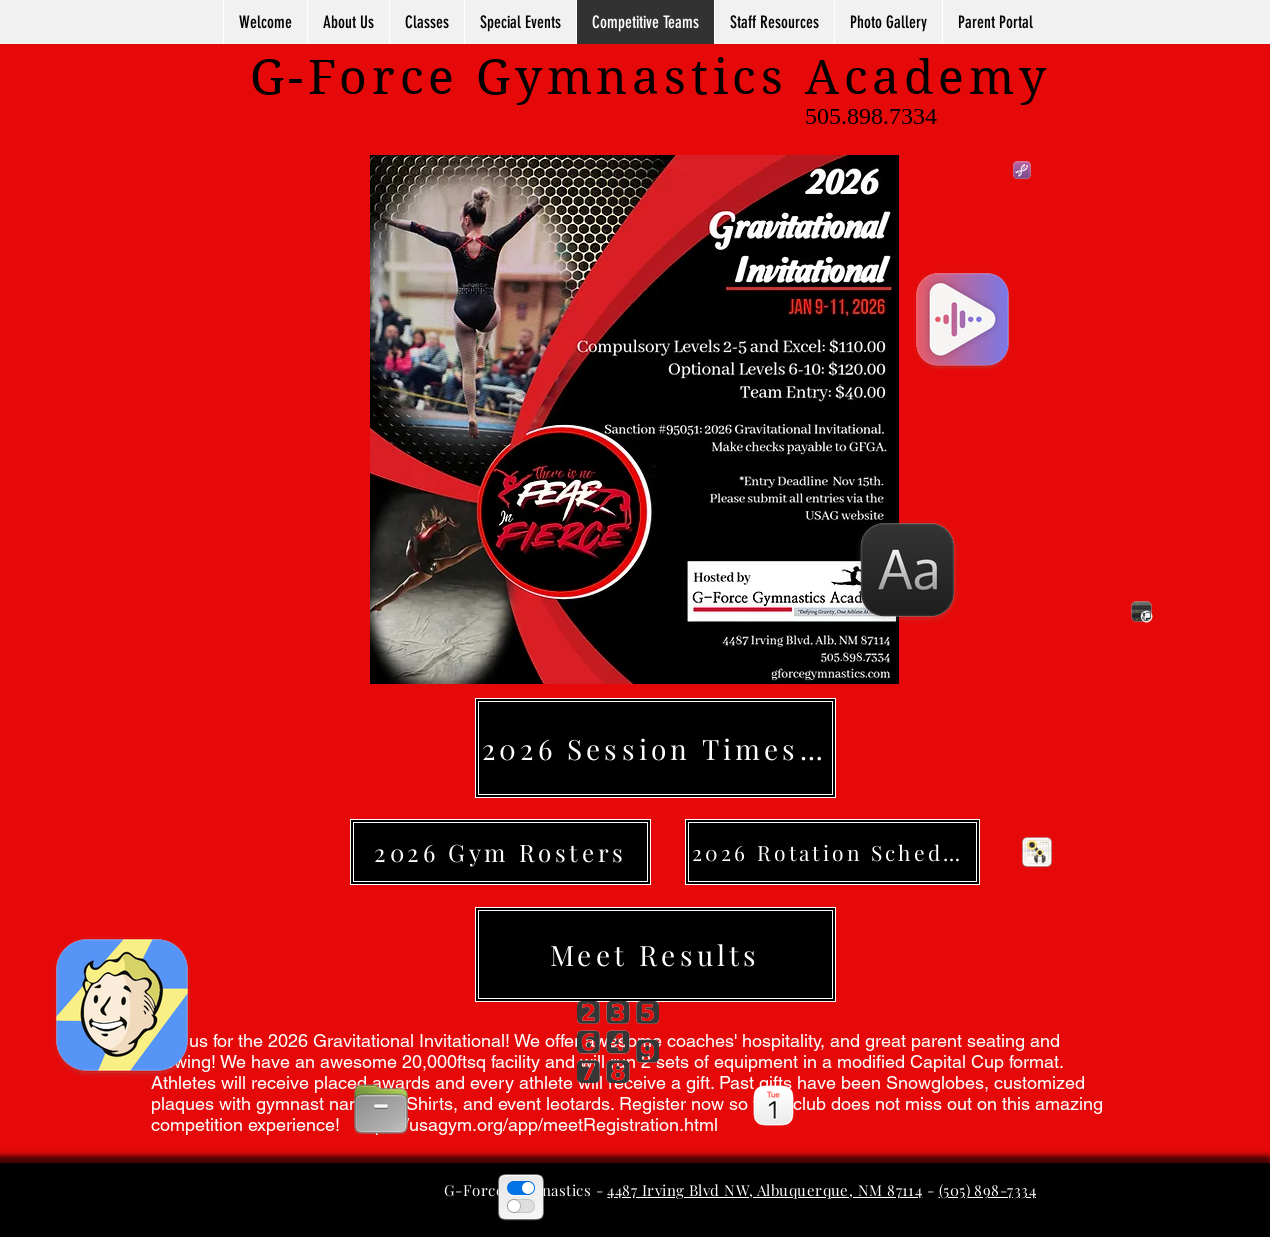  Describe the element at coordinates (381, 1109) in the screenshot. I see `open the file manager application` at that location.